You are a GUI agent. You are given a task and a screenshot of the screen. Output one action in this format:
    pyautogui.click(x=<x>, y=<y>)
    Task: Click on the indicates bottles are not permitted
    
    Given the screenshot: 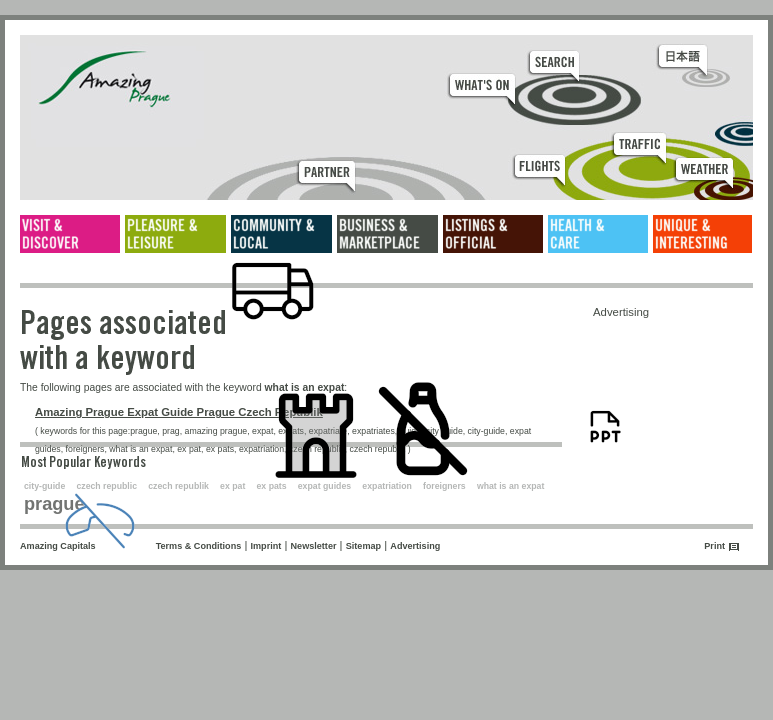 What is the action you would take?
    pyautogui.click(x=423, y=431)
    